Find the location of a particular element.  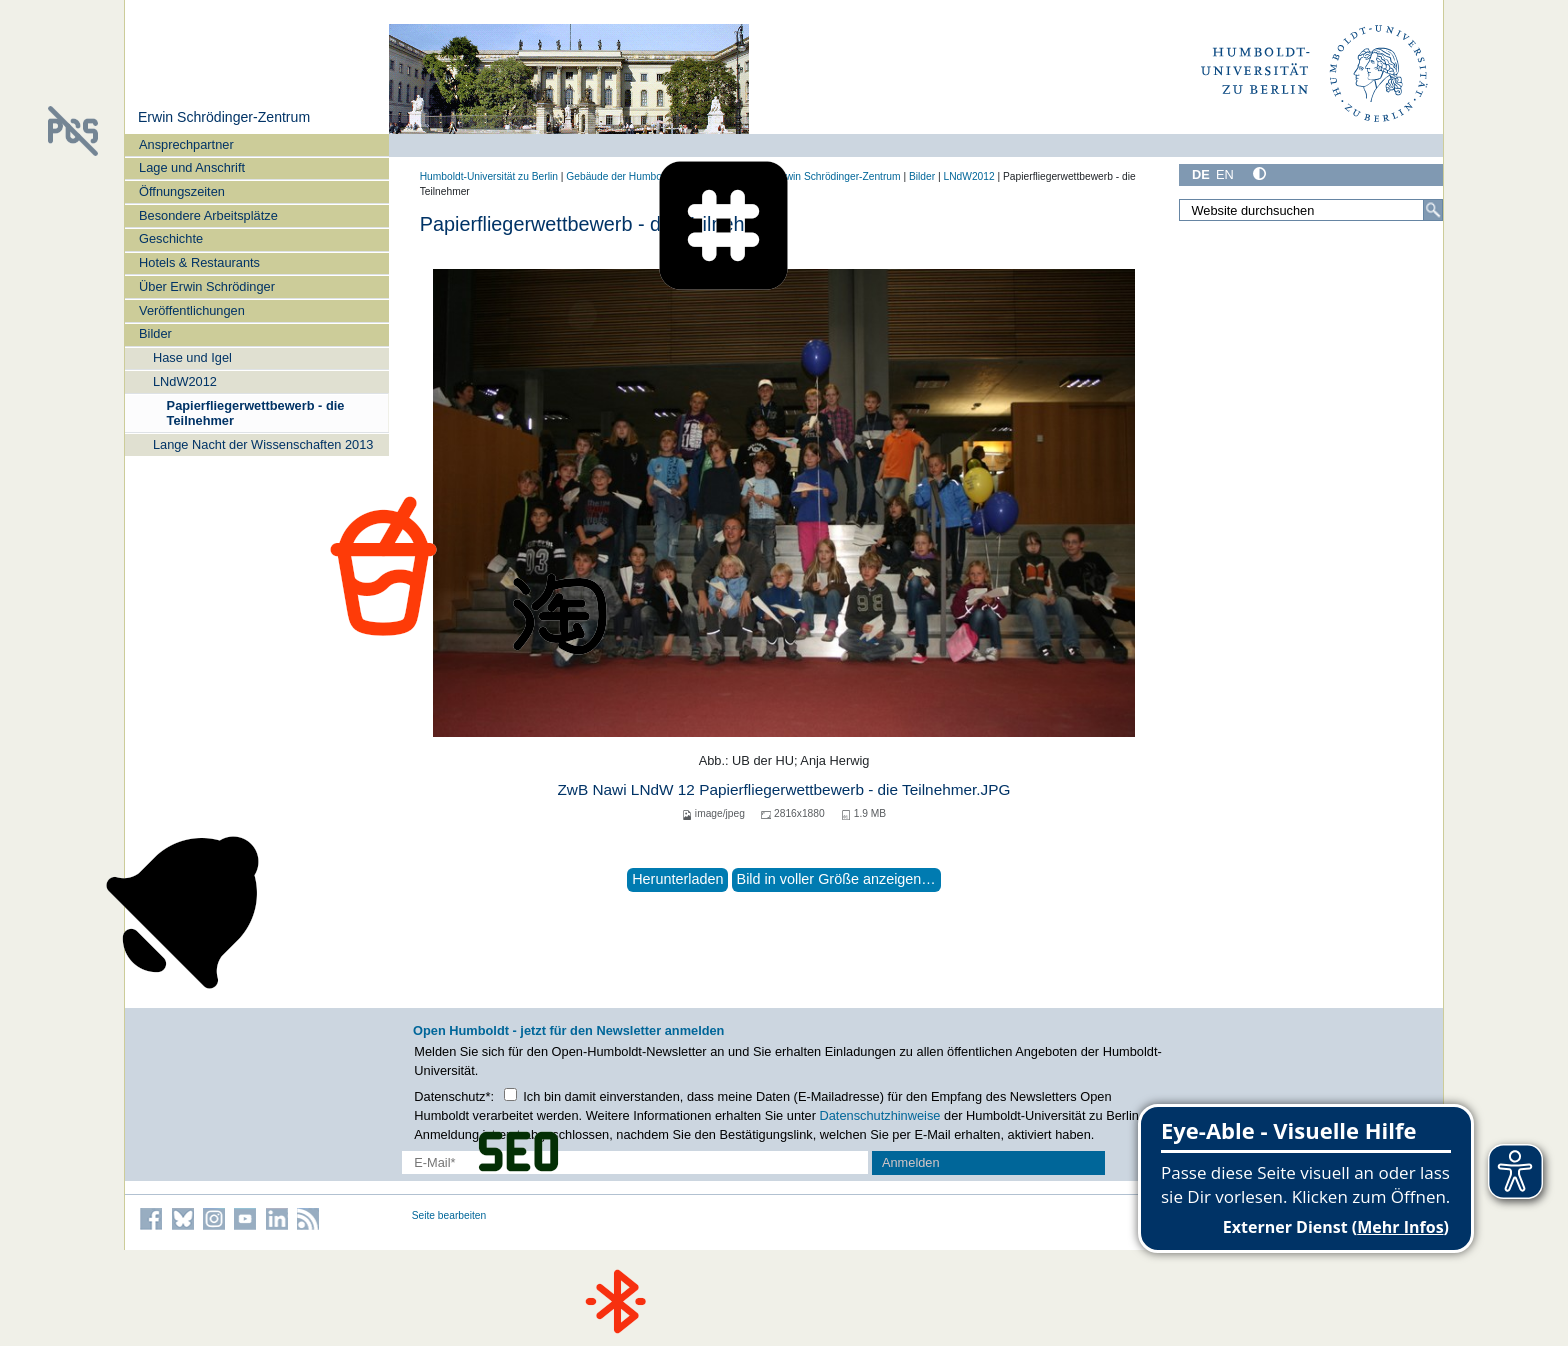

notifications are active is located at coordinates (183, 911).